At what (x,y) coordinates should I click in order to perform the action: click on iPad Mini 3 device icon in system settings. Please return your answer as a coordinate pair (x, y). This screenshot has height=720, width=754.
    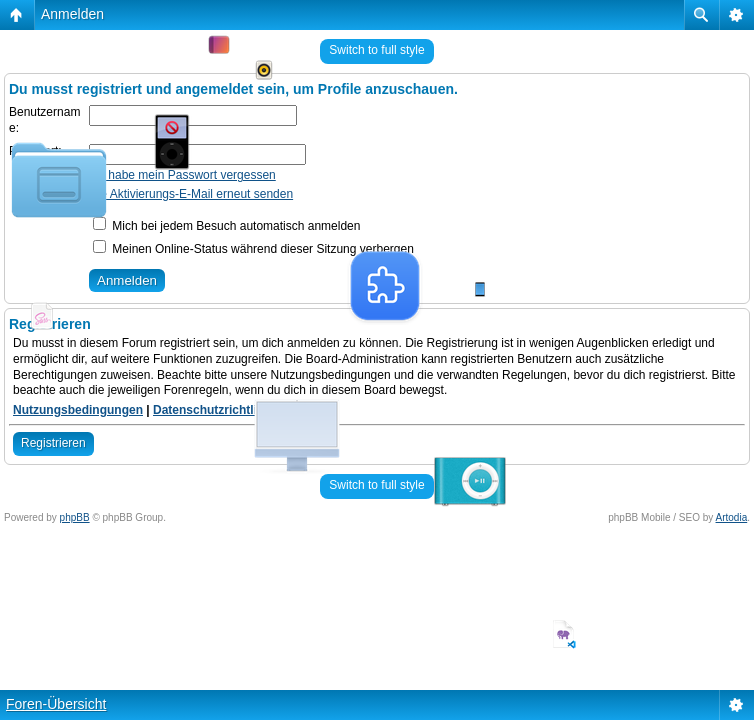
    Looking at the image, I should click on (480, 288).